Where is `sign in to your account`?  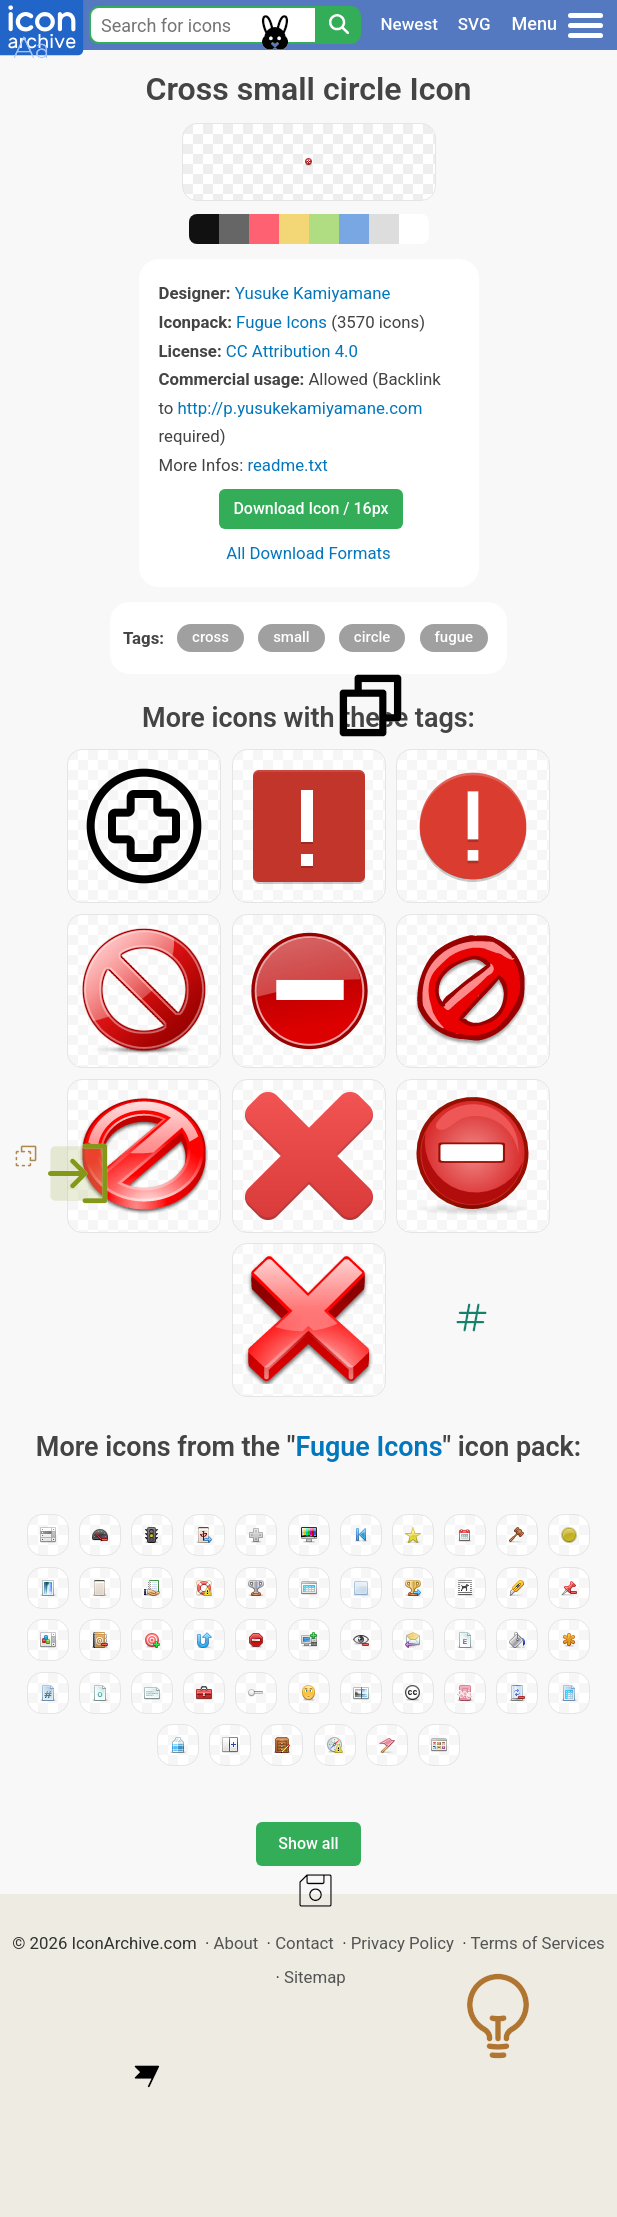 sign in to your account is located at coordinates (82, 1173).